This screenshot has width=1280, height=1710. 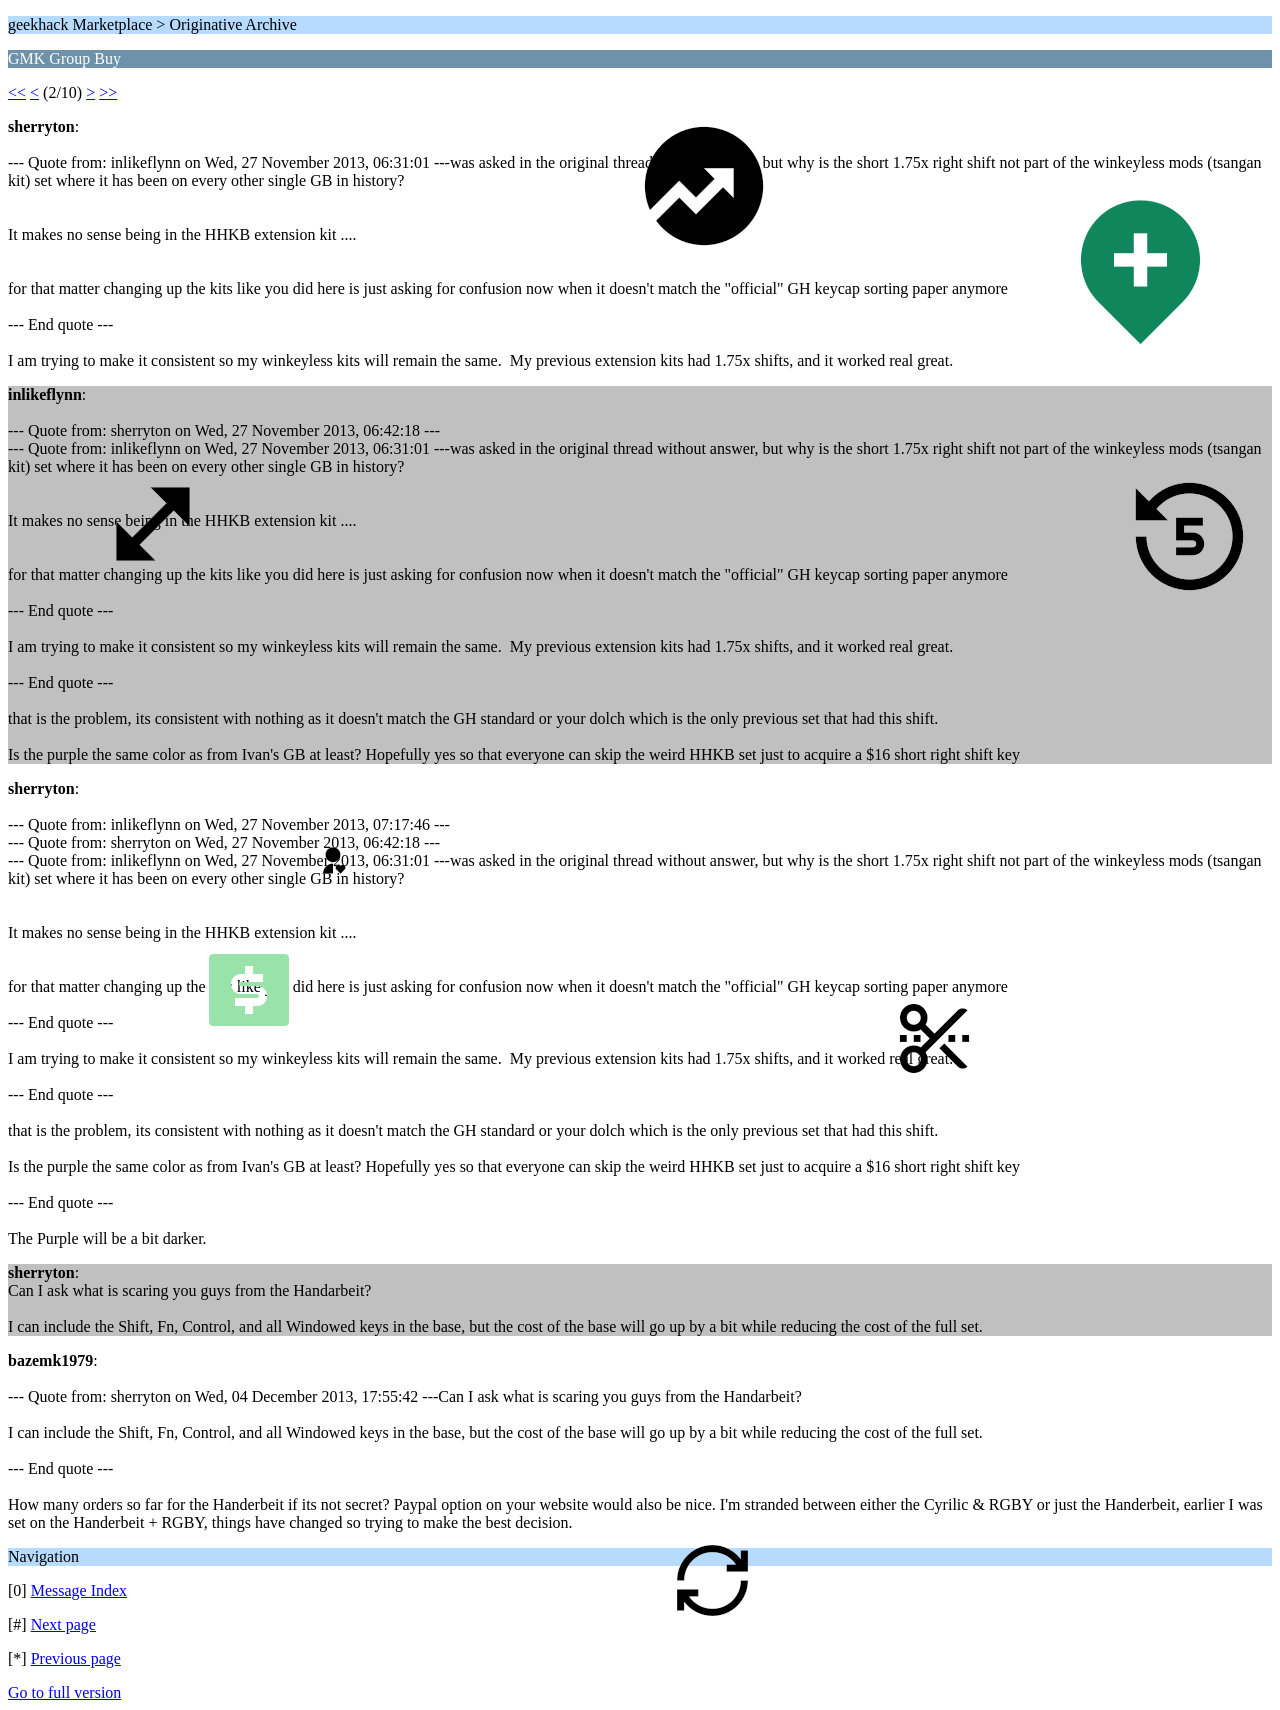 I want to click on view fund performance or investment growth, so click(x=704, y=186).